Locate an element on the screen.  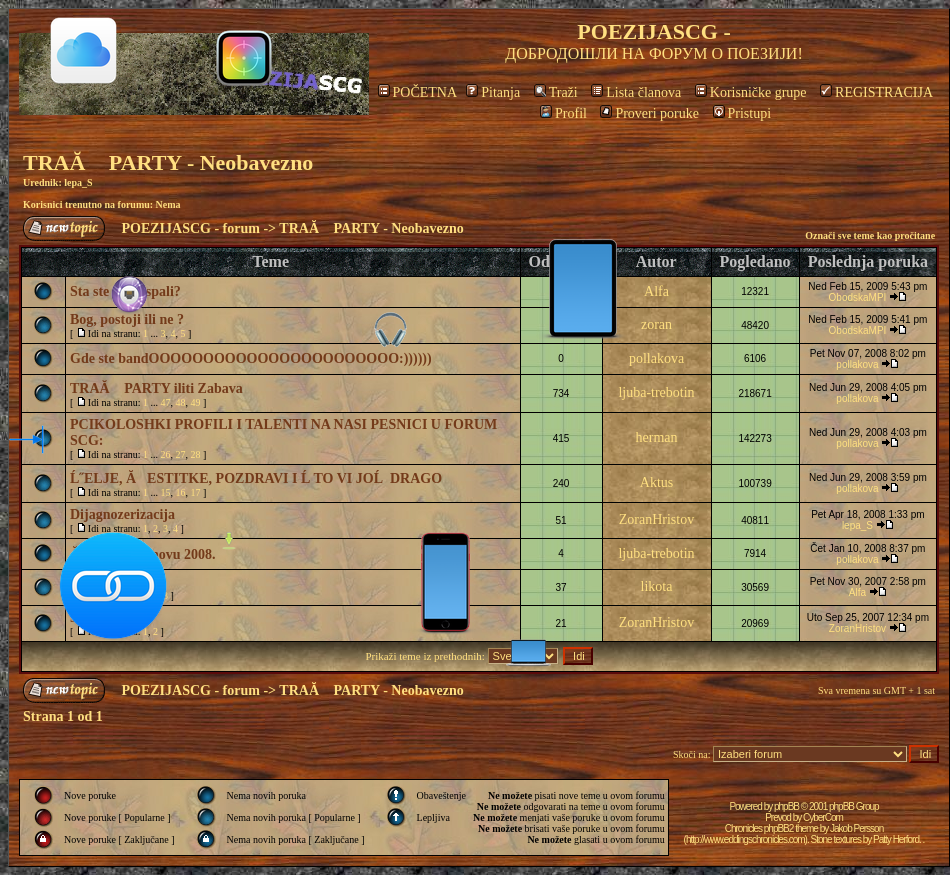
indicates this mac device in system preferences is located at coordinates (528, 651).